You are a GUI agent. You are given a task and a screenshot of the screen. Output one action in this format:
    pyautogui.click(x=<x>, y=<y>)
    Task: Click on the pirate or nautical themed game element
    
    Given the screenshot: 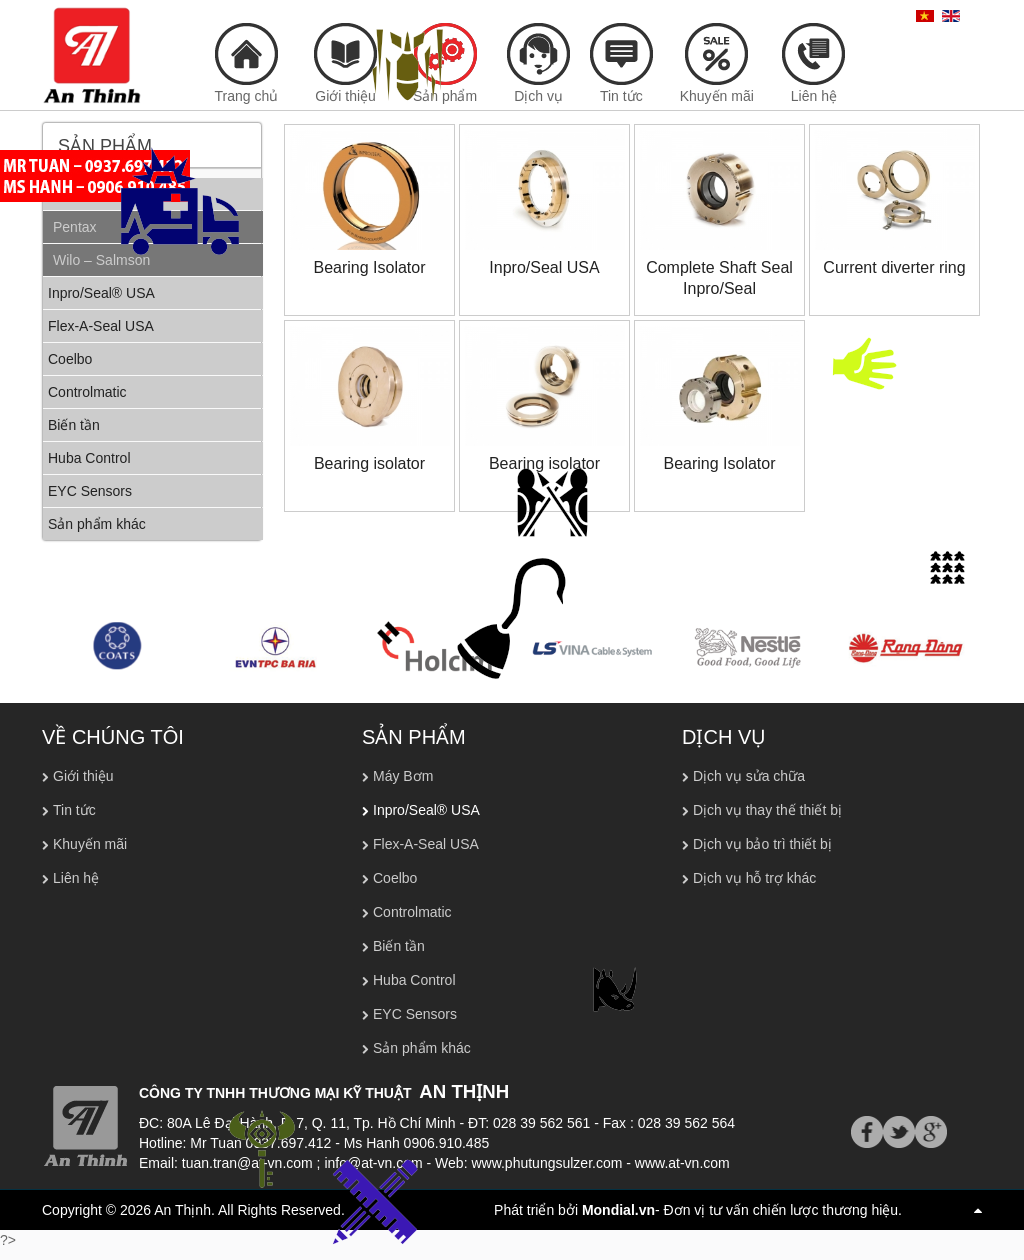 What is the action you would take?
    pyautogui.click(x=511, y=618)
    